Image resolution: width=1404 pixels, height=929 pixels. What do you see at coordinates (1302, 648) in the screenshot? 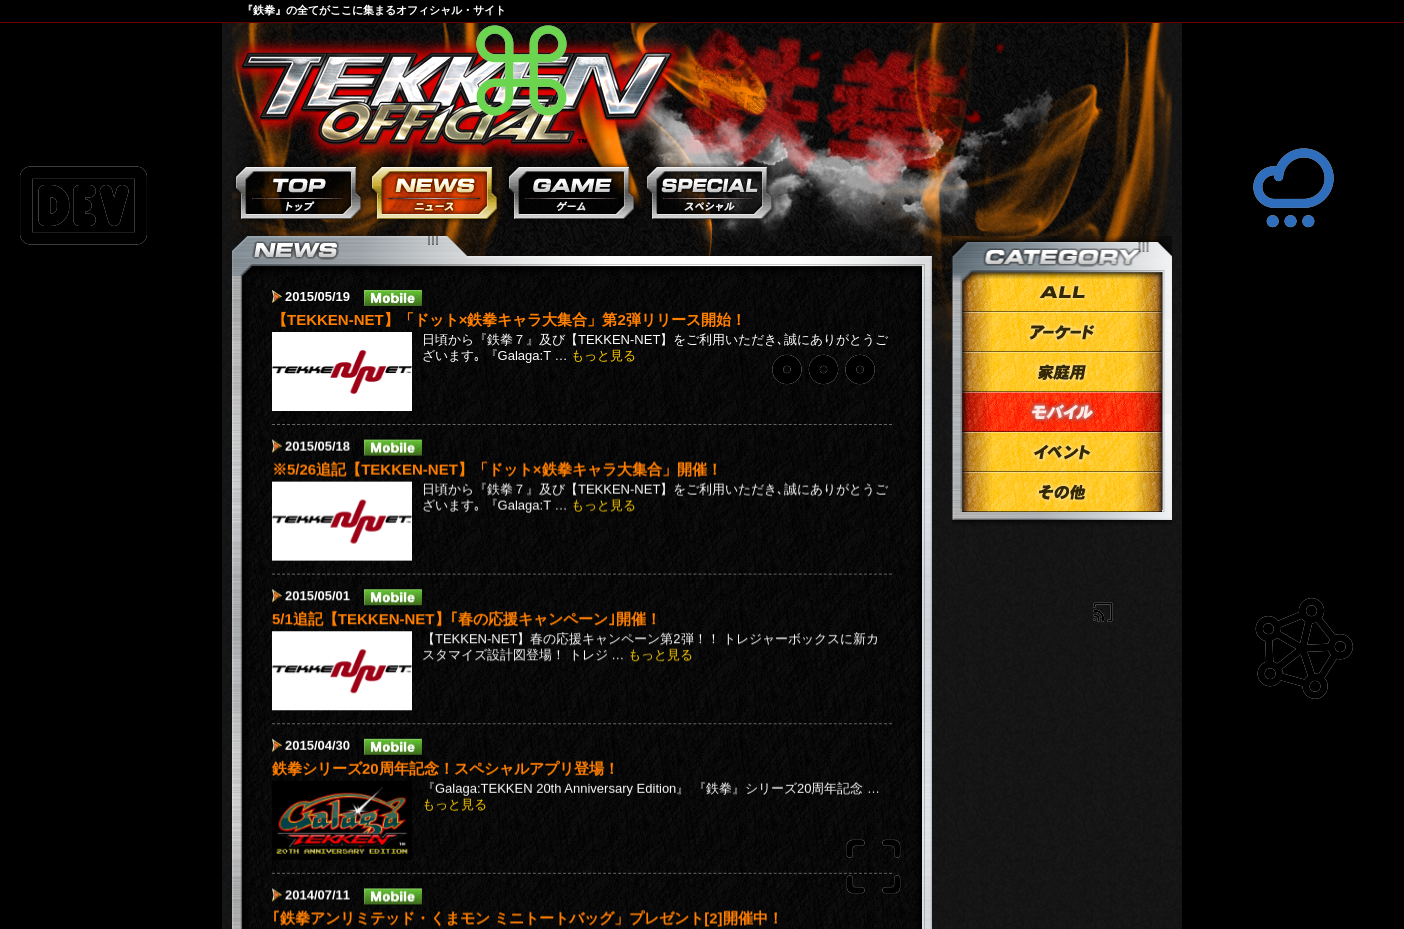
I see `connect to the fediverse network` at bounding box center [1302, 648].